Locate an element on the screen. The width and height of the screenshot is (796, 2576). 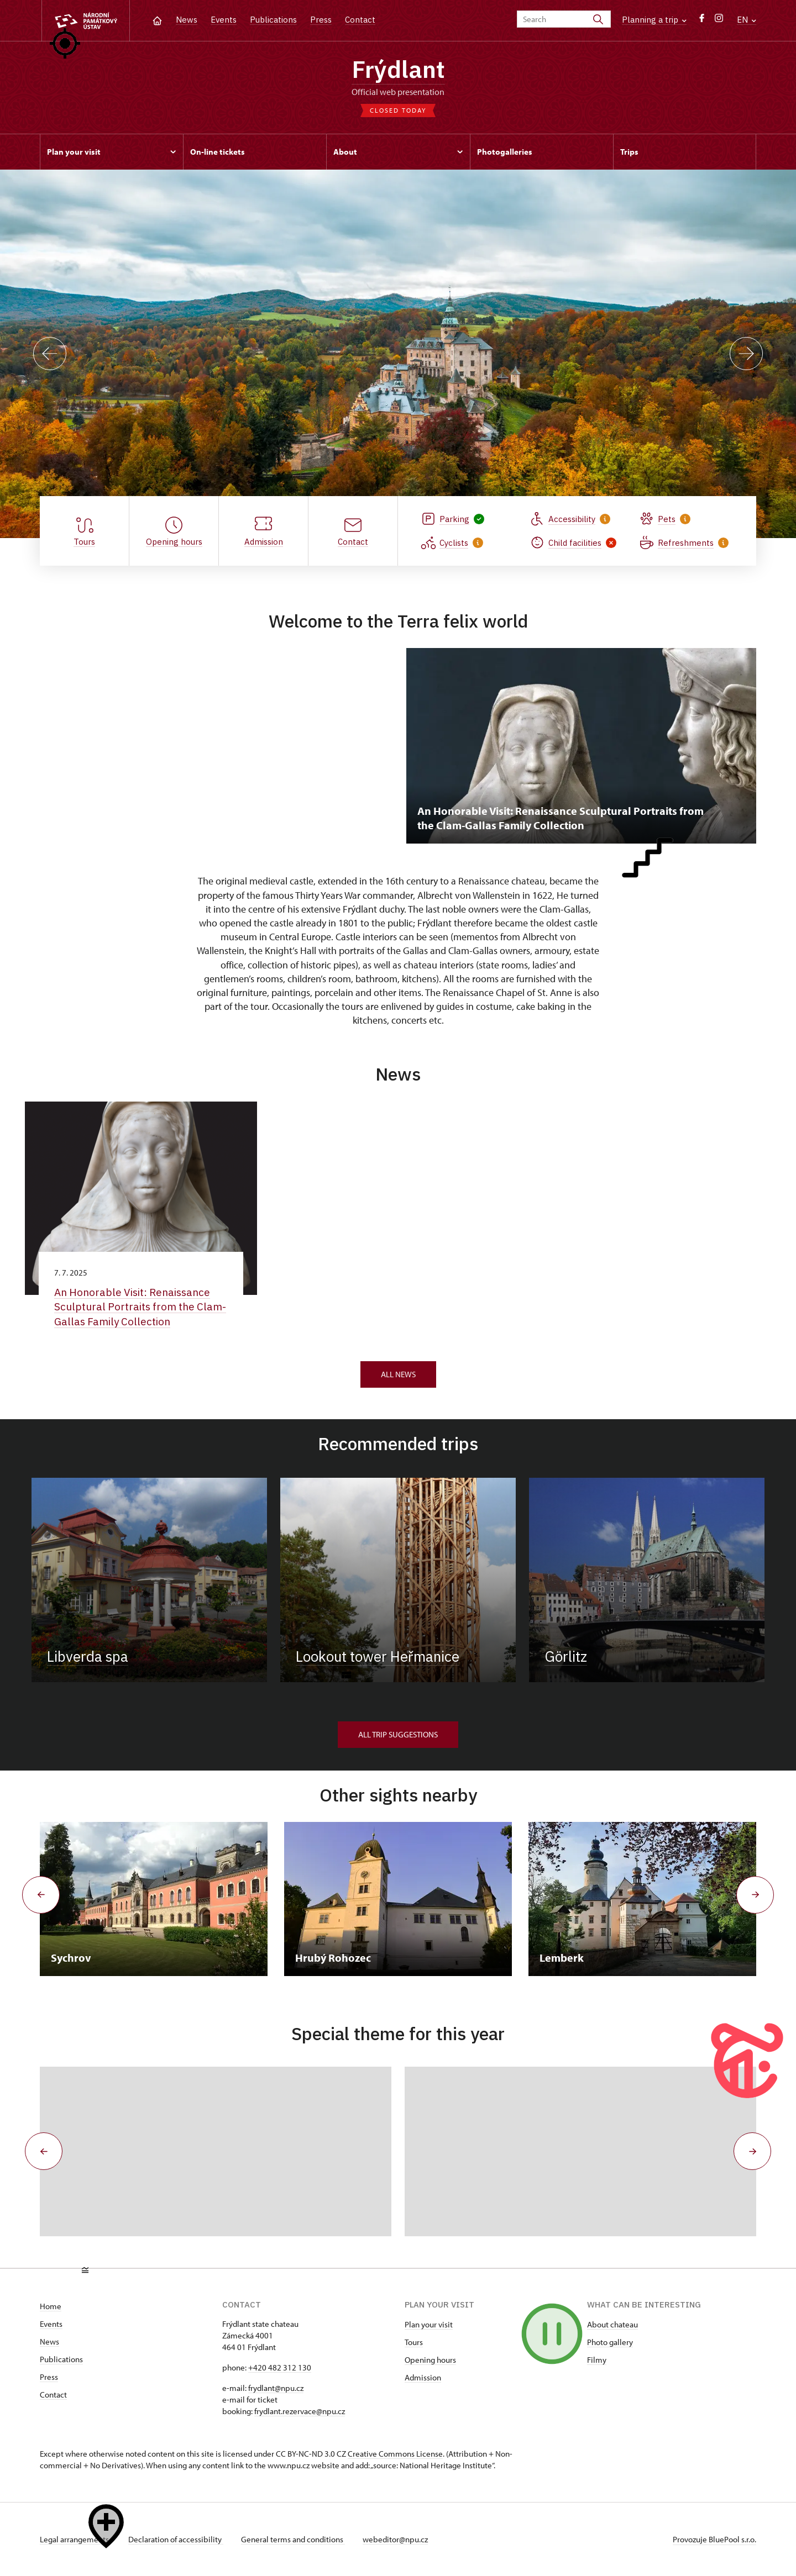
pause media playback is located at coordinates (552, 2333).